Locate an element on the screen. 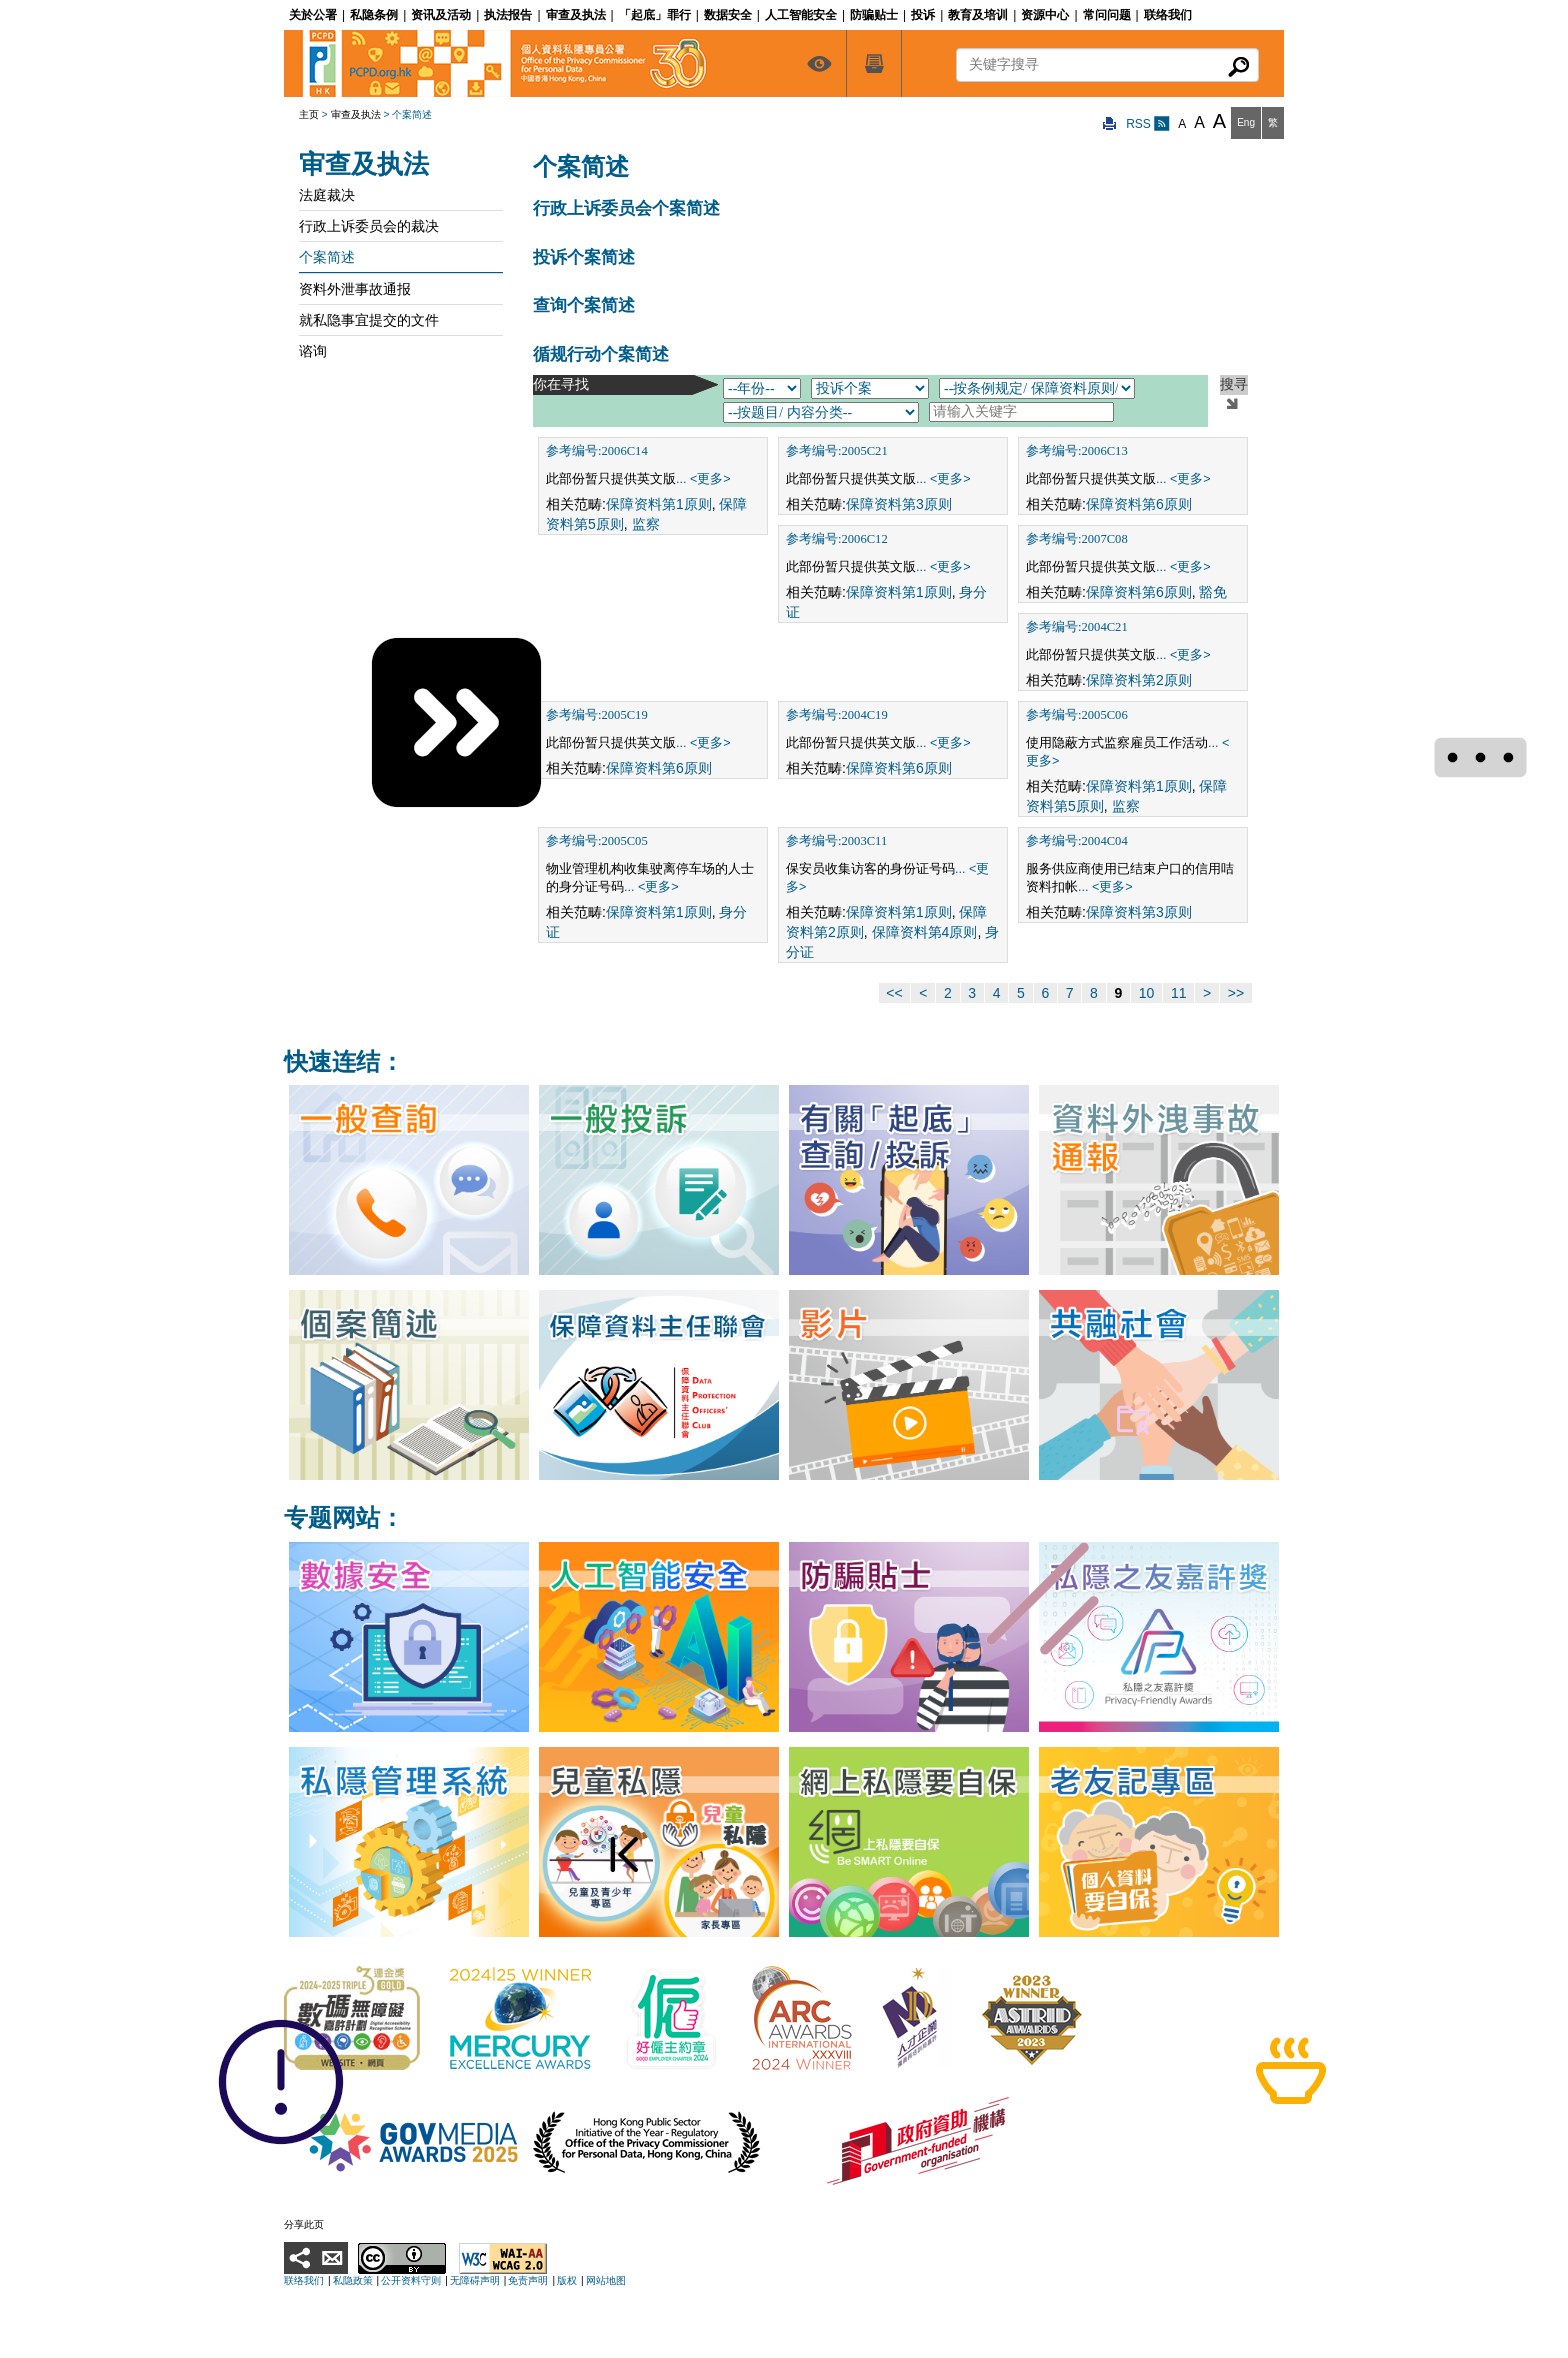  access user-specific files is located at coordinates (1133, 1419).